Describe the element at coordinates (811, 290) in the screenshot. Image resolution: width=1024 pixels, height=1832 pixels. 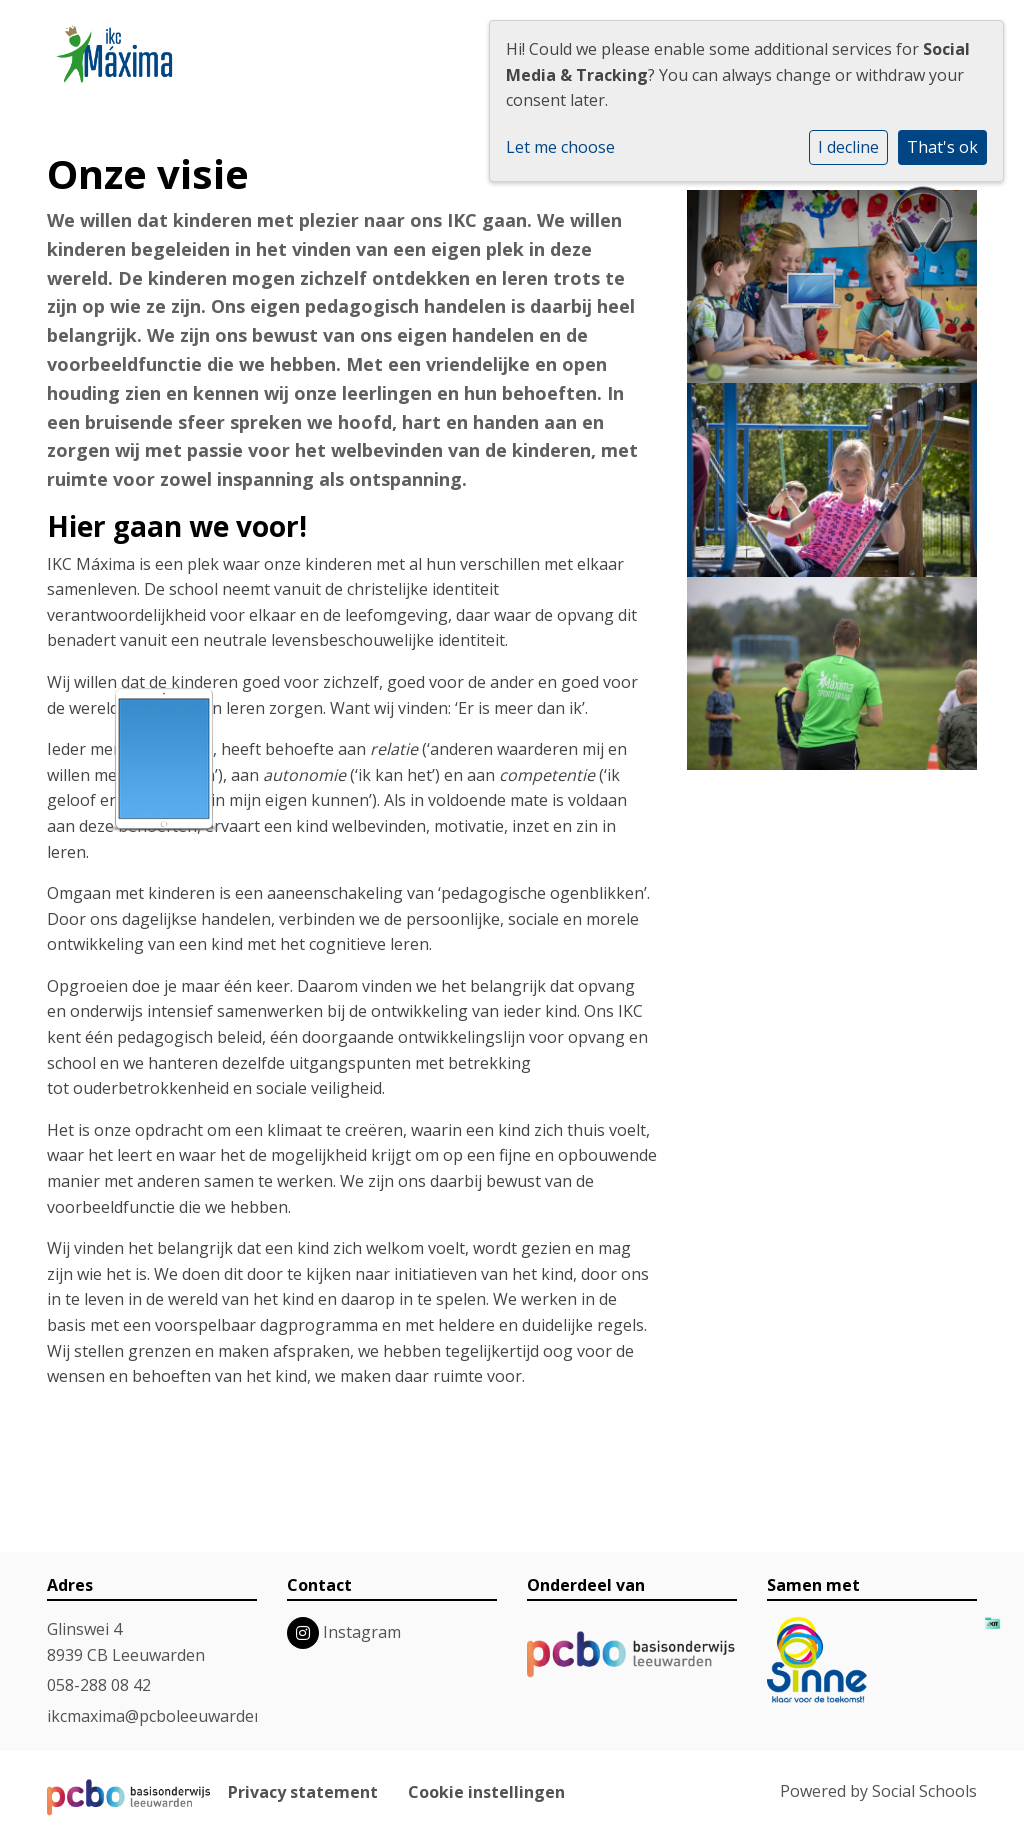
I see `represents a macbook pro device in system settings` at that location.